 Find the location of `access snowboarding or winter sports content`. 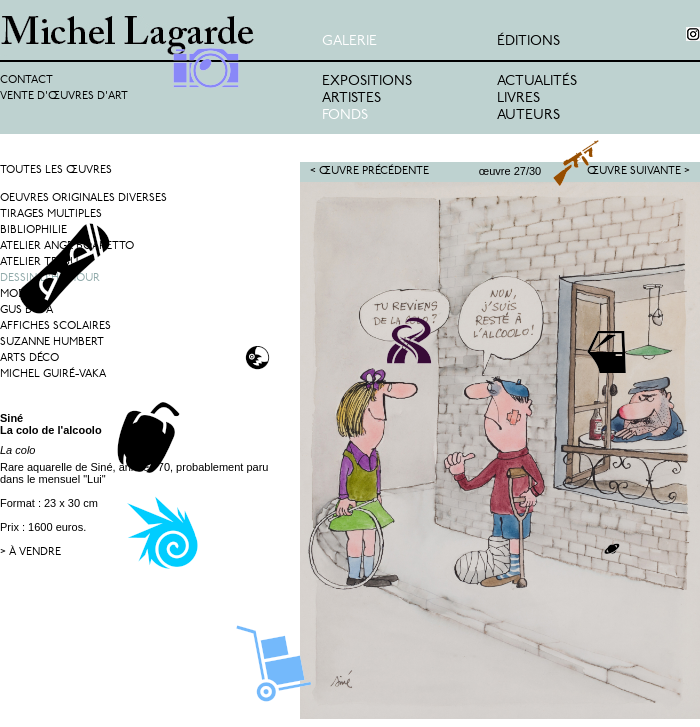

access snowboarding or winter sports content is located at coordinates (64, 268).